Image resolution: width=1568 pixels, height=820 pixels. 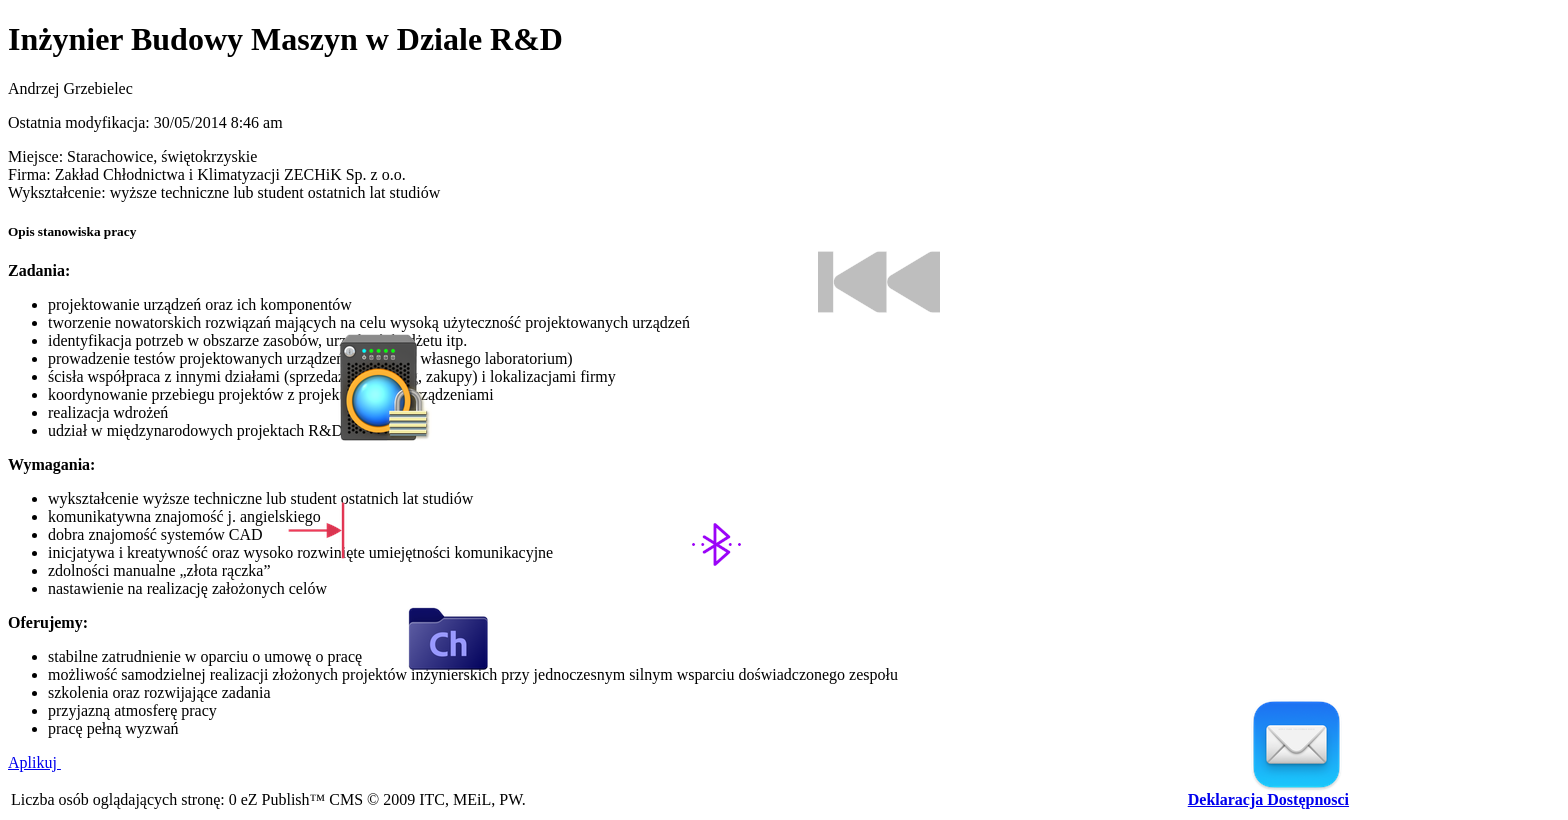 I want to click on go to the last item or page, so click(x=316, y=530).